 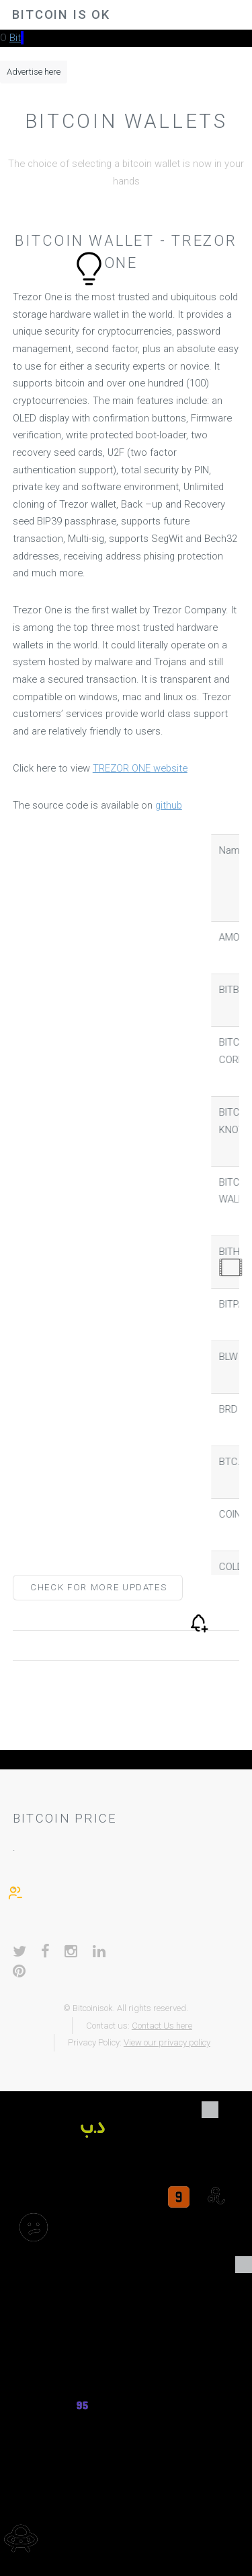 I want to click on add a new notification or alert, so click(x=198, y=1623).